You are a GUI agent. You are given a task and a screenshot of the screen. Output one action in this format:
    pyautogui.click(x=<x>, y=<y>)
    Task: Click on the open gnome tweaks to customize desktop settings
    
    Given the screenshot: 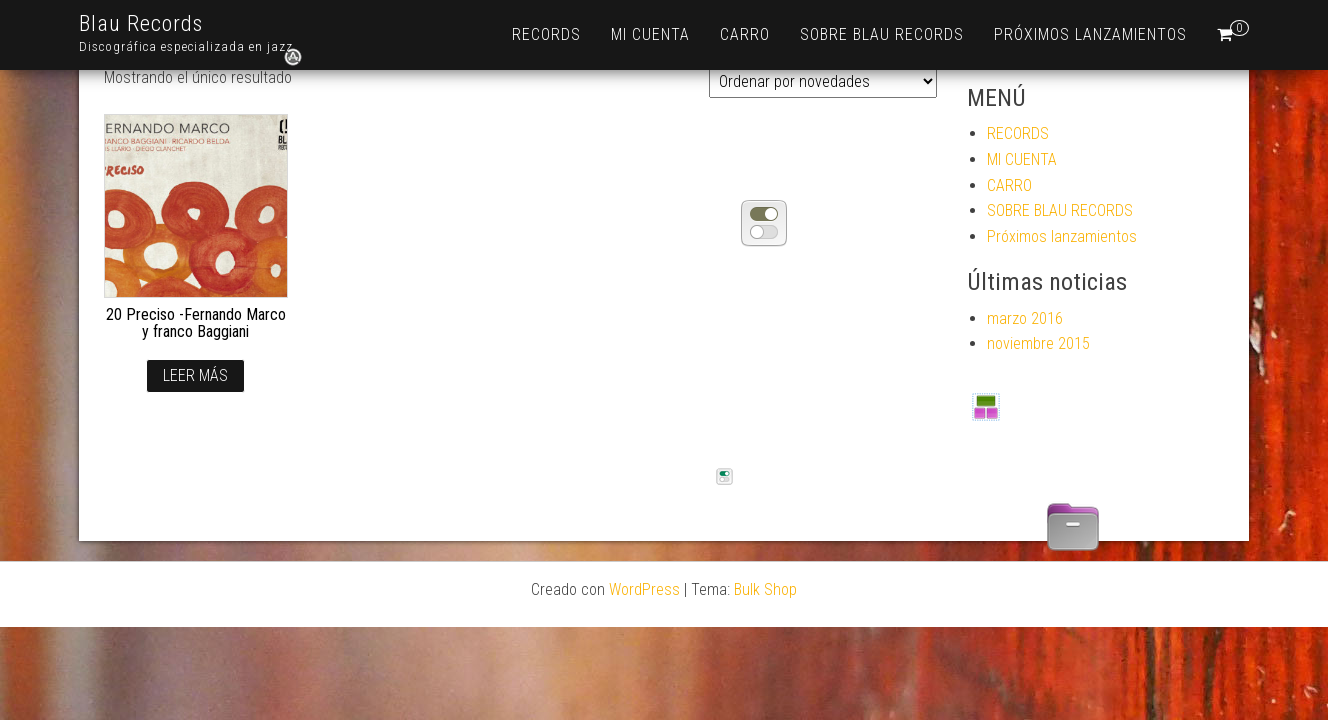 What is the action you would take?
    pyautogui.click(x=764, y=223)
    